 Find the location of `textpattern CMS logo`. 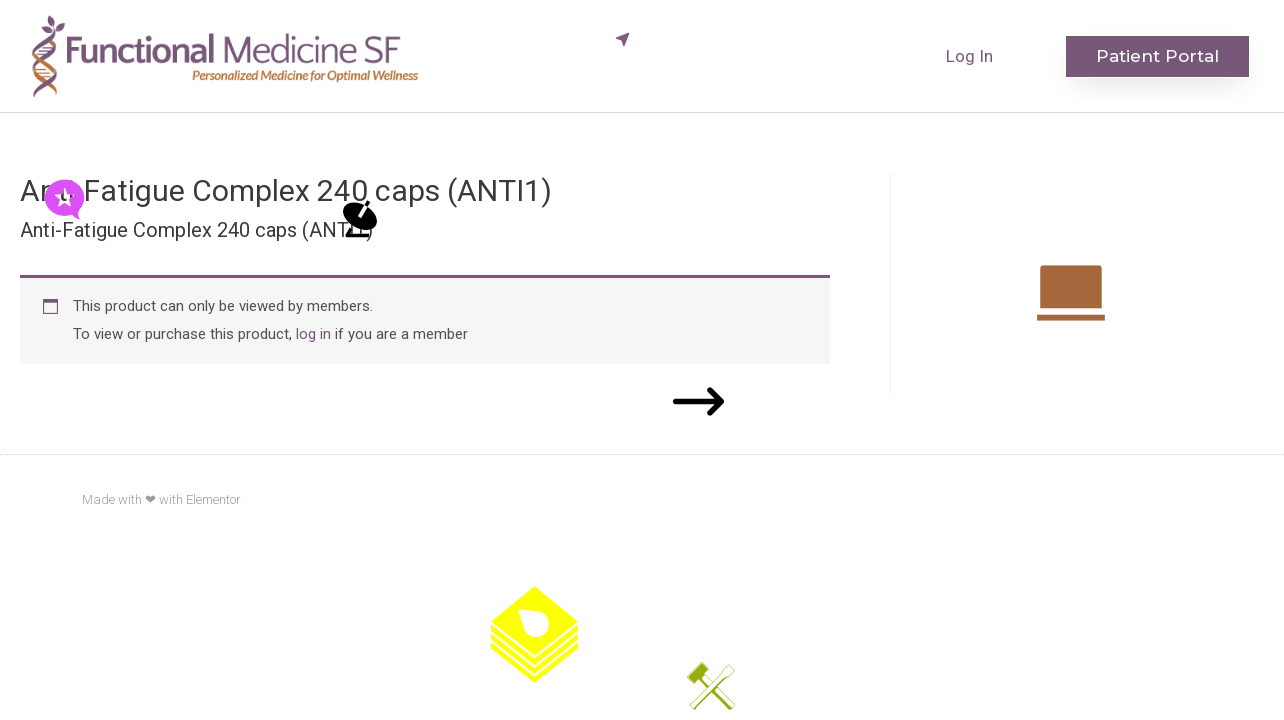

textpattern CMS logo is located at coordinates (711, 686).